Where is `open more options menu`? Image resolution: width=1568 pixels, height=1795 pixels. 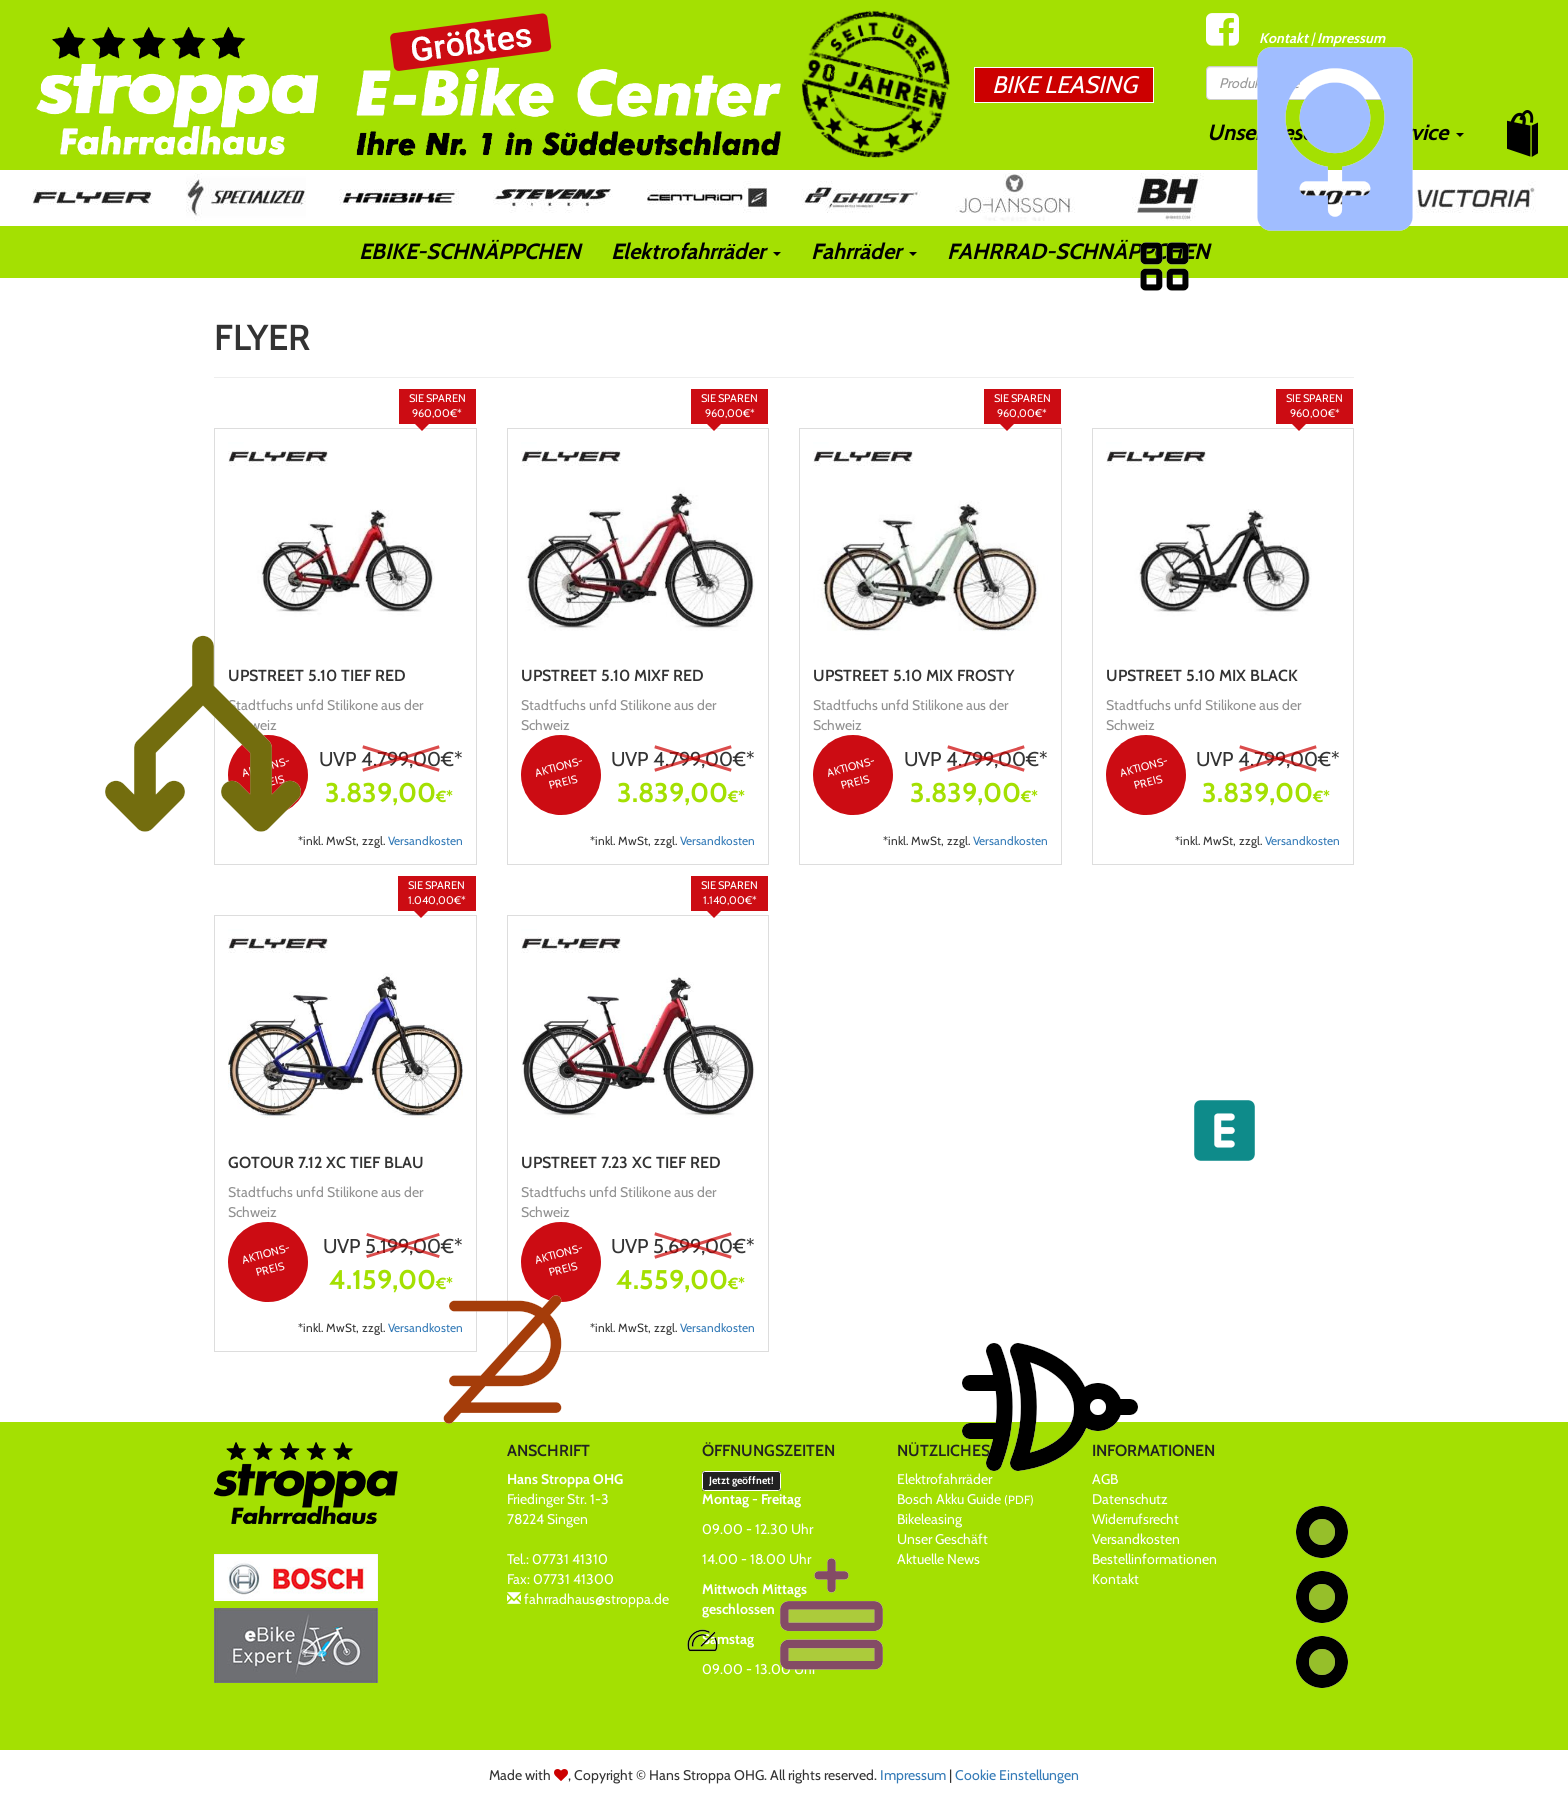
open more options menu is located at coordinates (1322, 1597).